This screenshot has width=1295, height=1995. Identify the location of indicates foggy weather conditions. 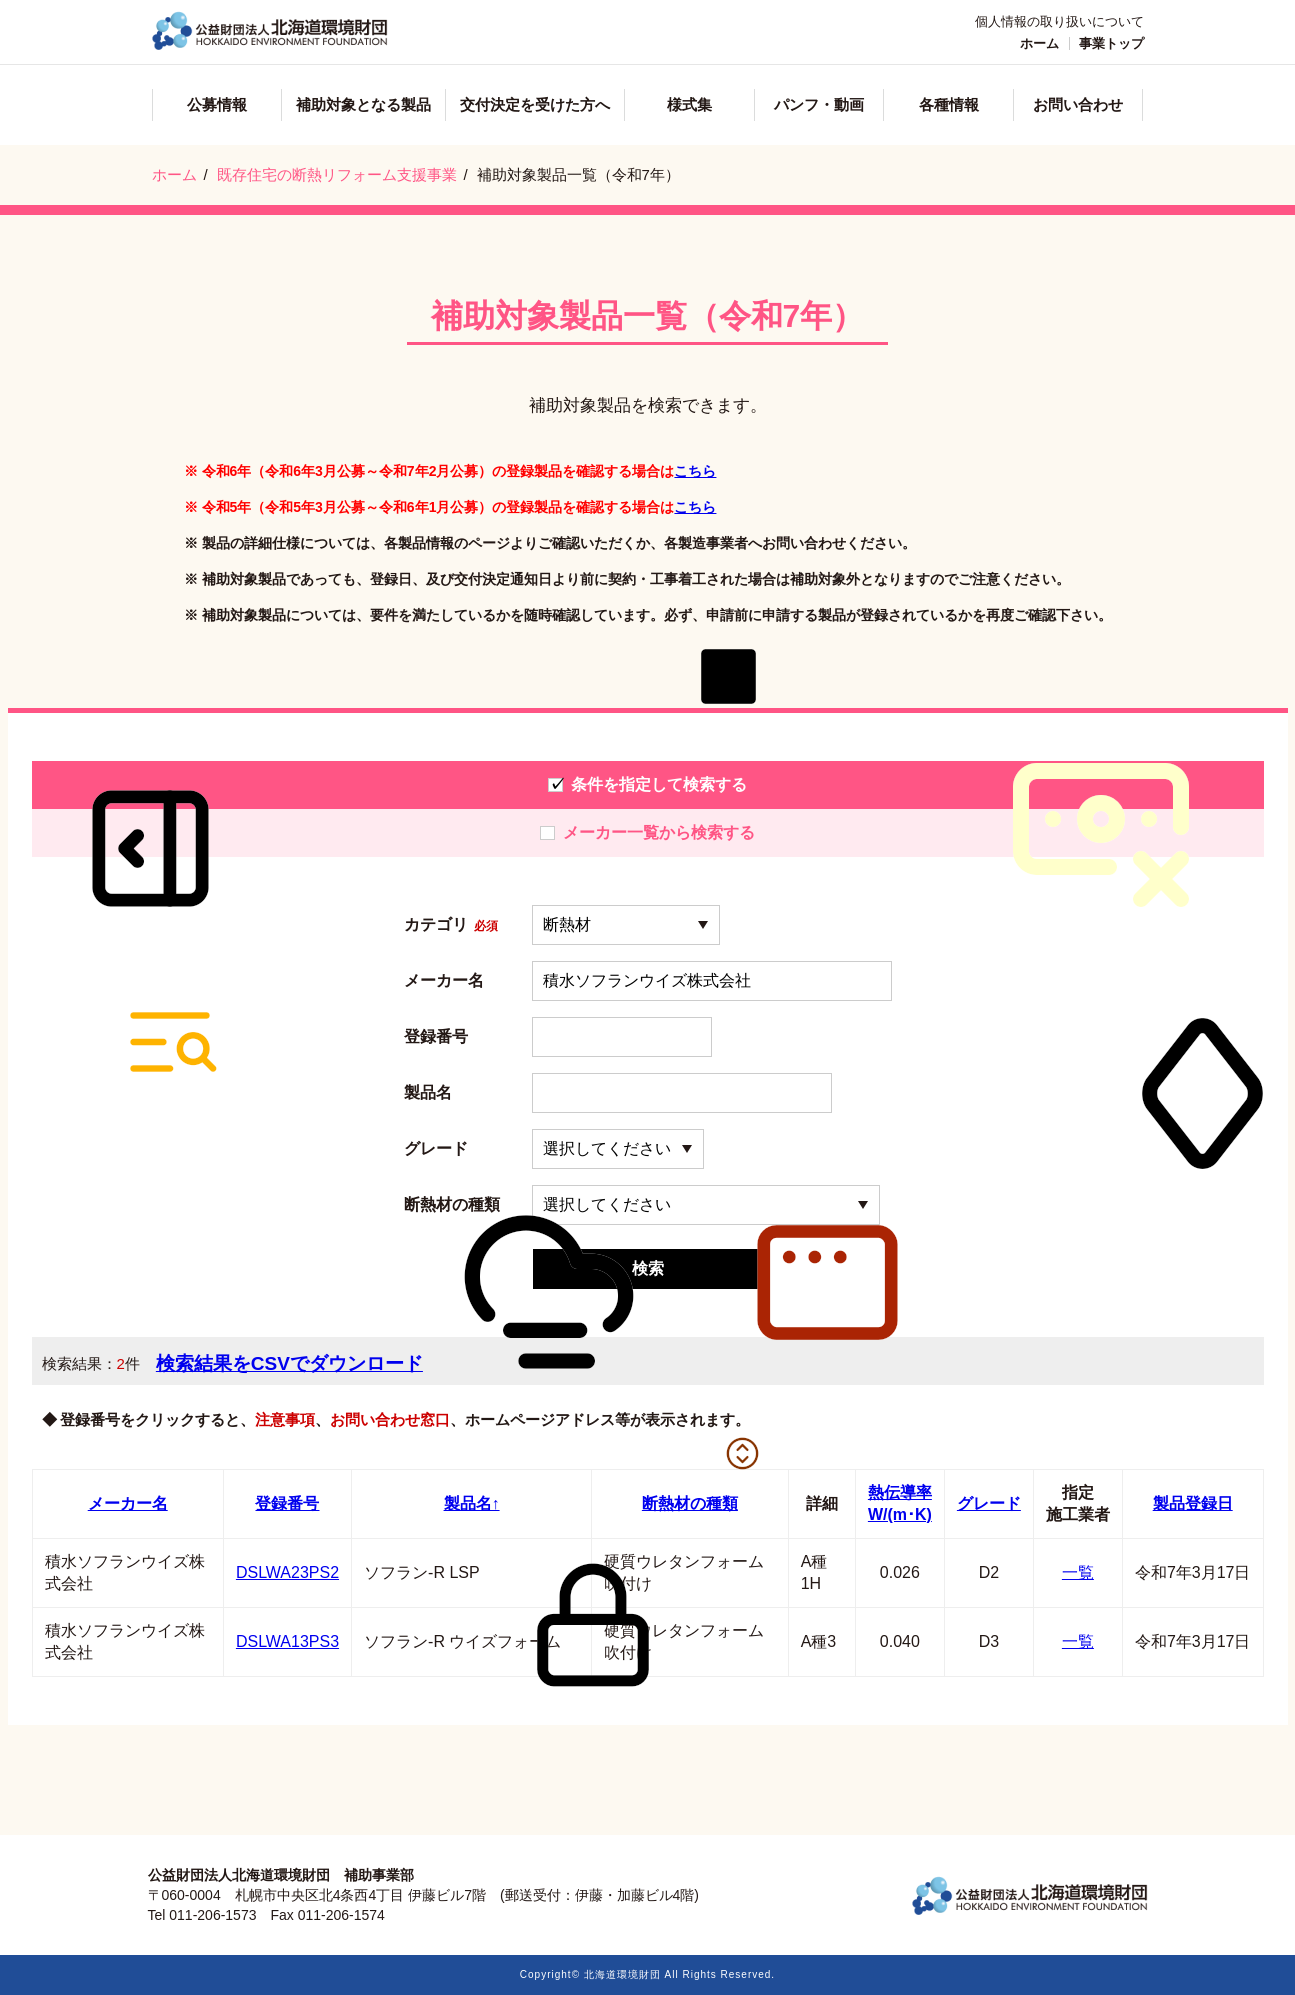
(549, 1292).